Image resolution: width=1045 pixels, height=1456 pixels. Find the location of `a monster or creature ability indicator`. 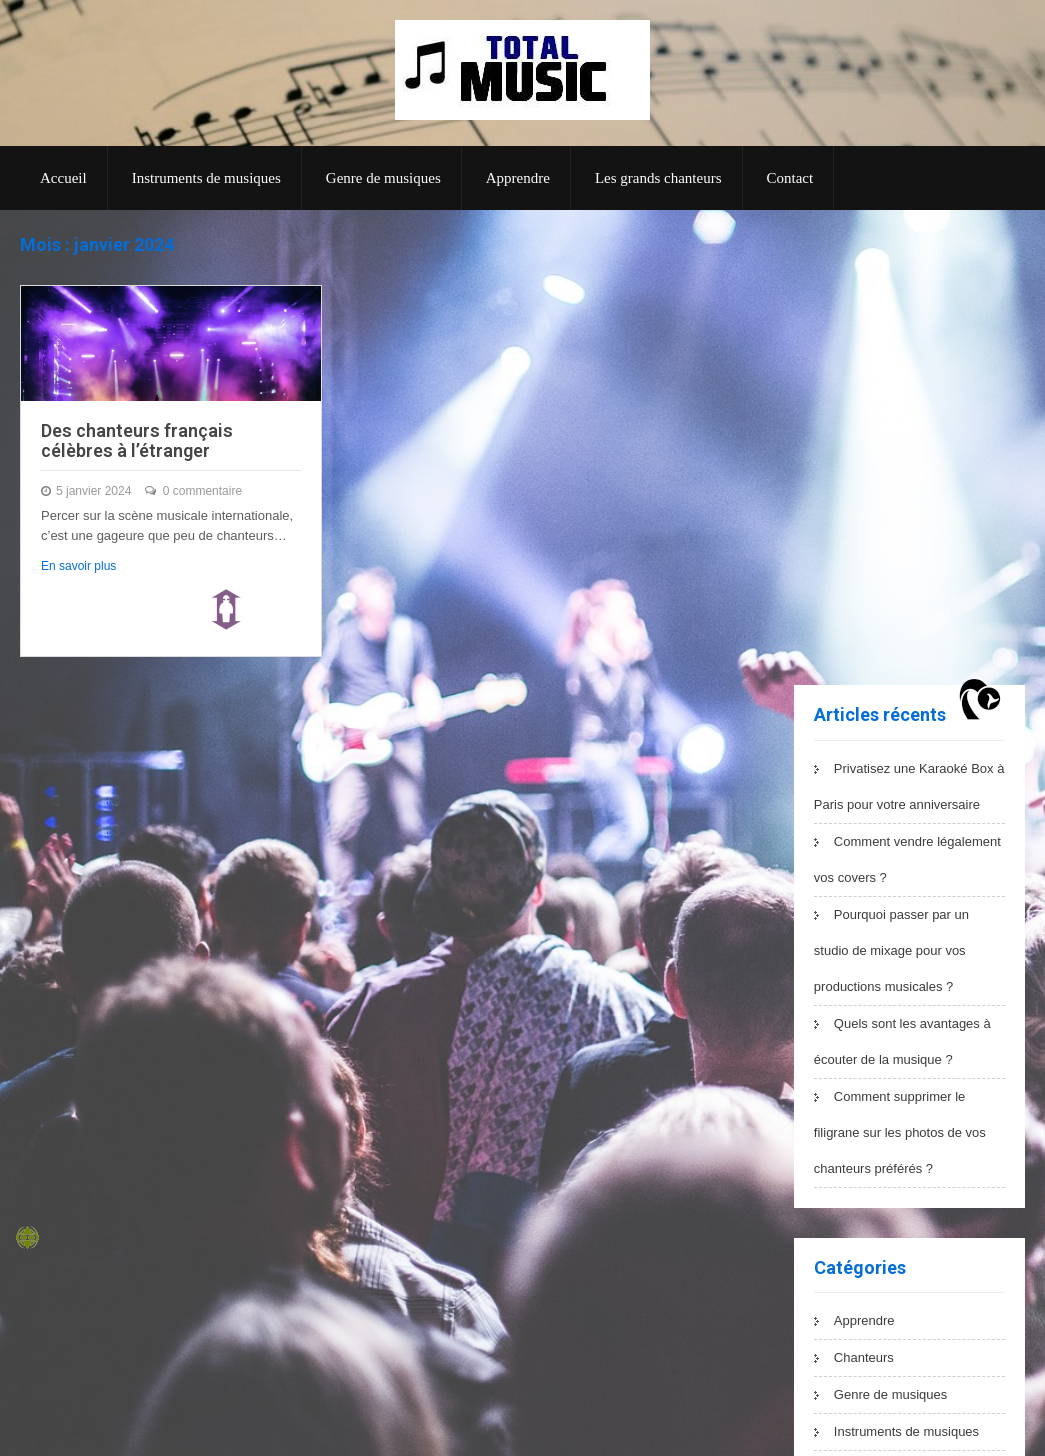

a monster or creature ability indicator is located at coordinates (980, 699).